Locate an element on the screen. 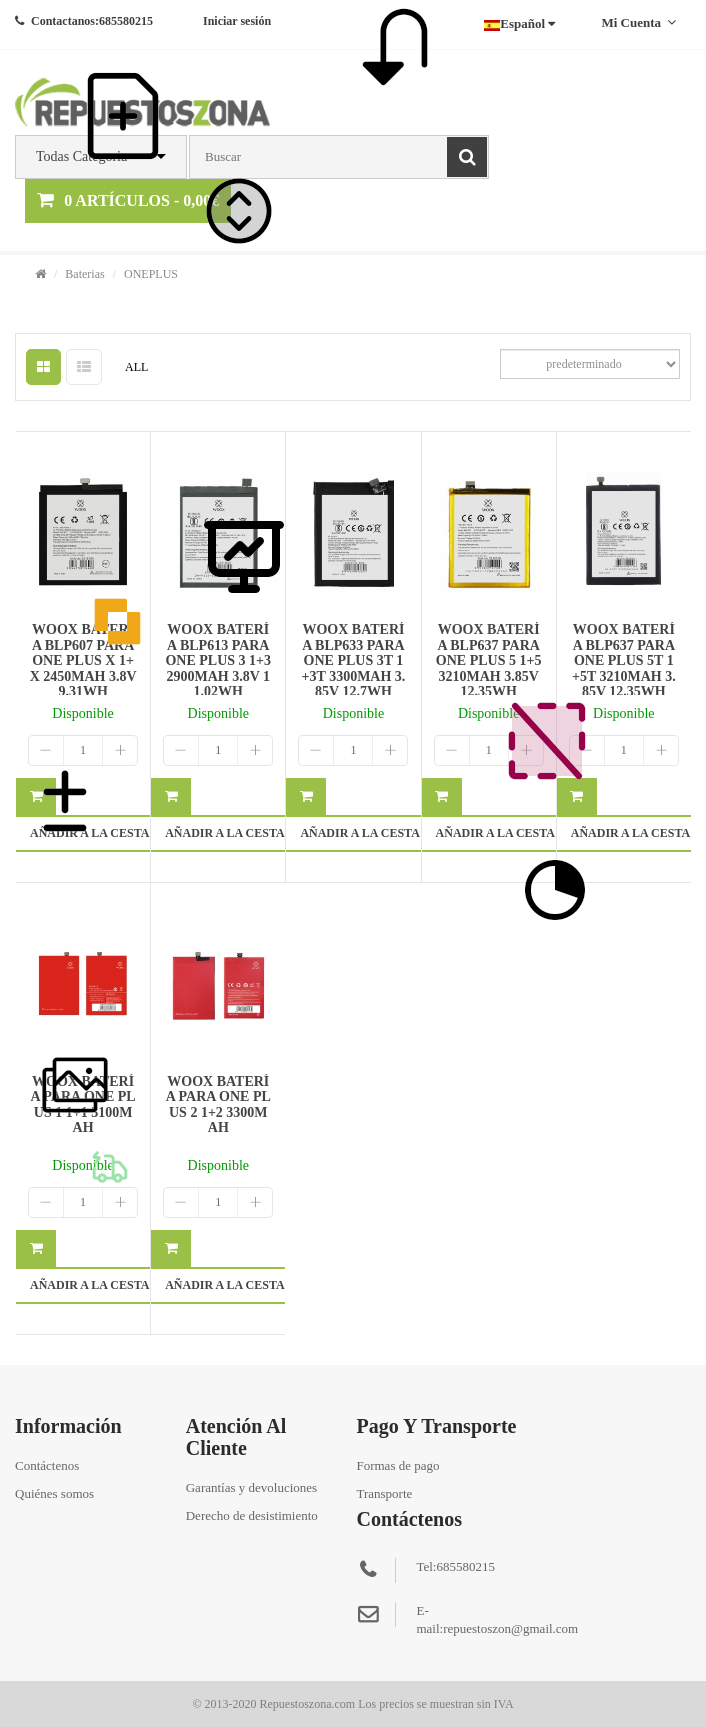  exclude overlapping areas in a selection is located at coordinates (117, 621).